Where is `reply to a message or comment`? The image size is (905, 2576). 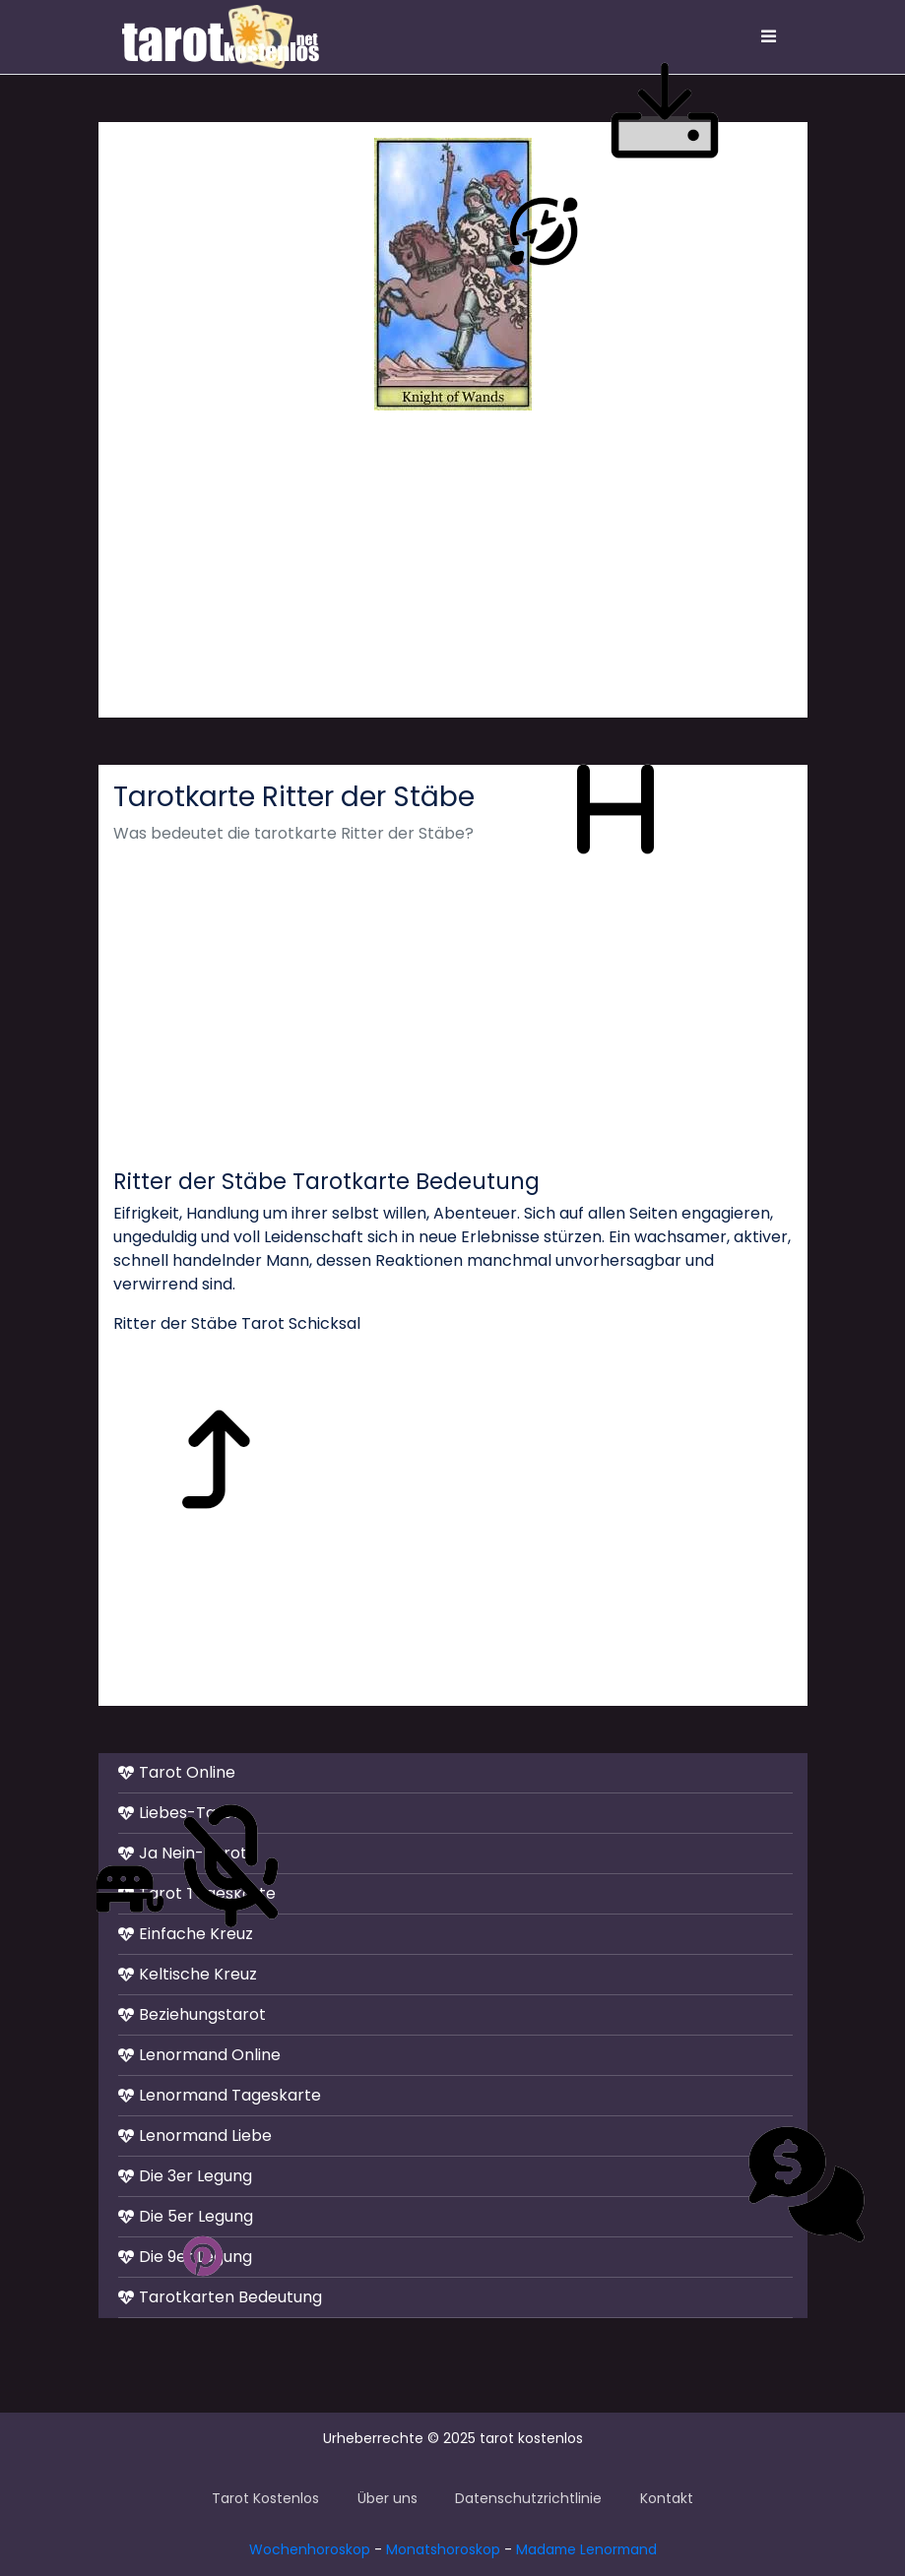
reply to a message or comment is located at coordinates (219, 1459).